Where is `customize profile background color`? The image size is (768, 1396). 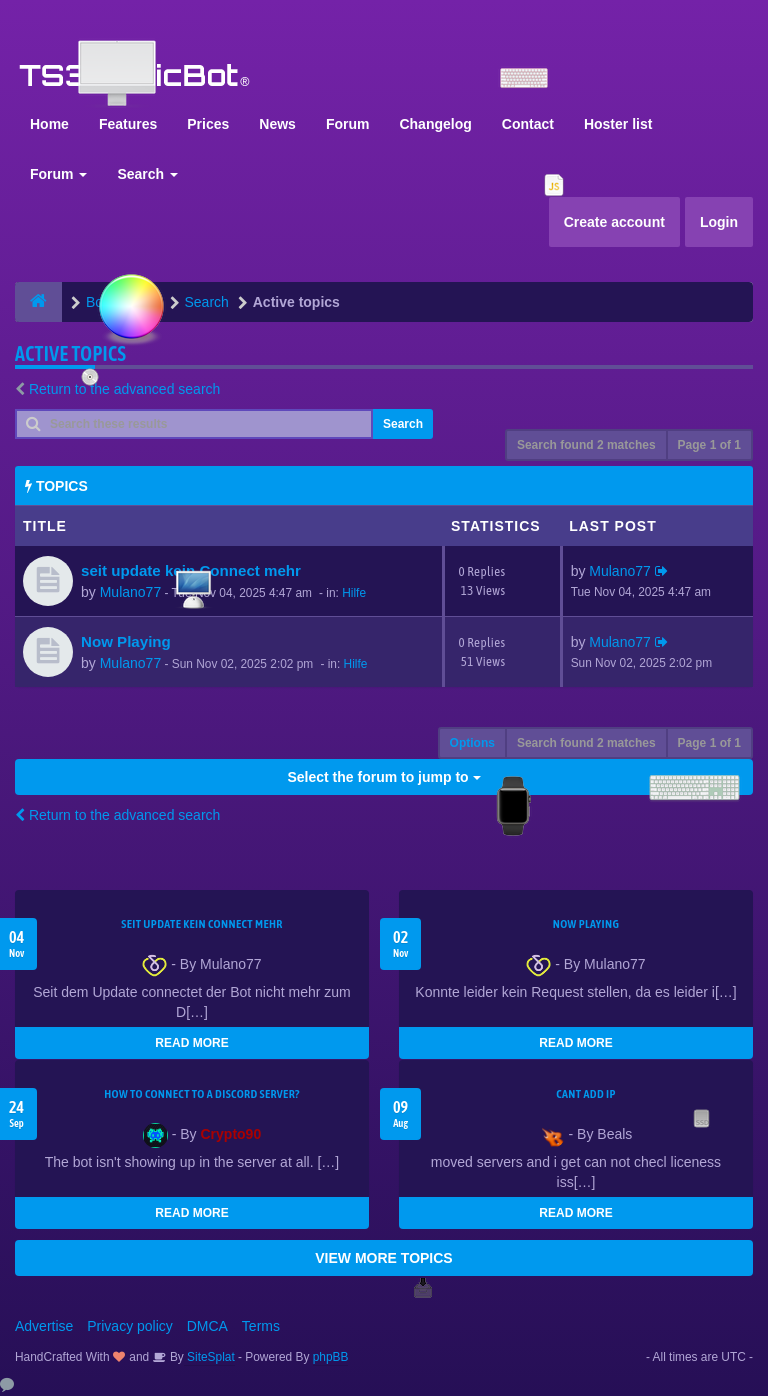
customize profile background color is located at coordinates (131, 306).